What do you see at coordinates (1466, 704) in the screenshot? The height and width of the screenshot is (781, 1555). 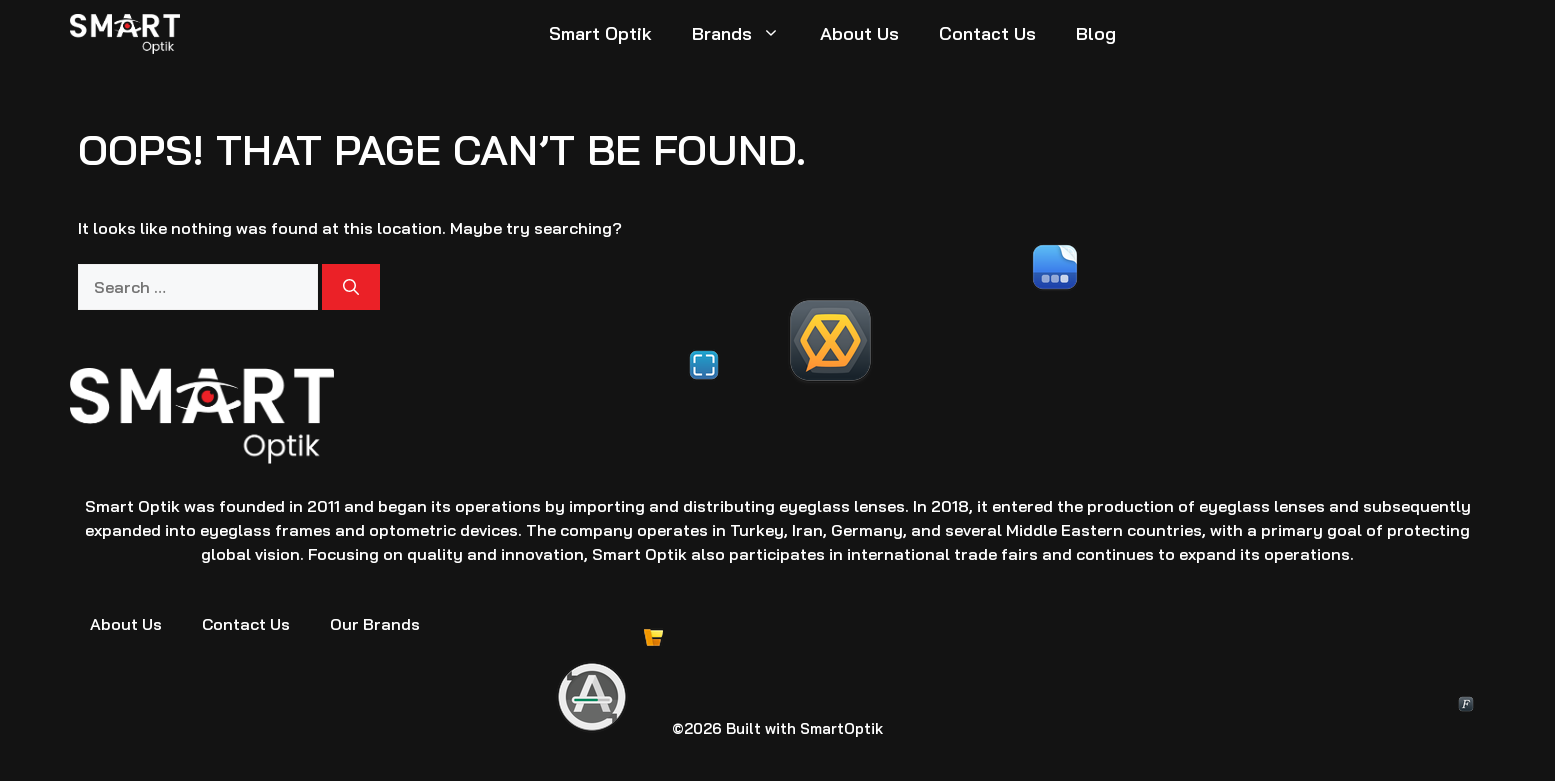 I see `open font management app` at bounding box center [1466, 704].